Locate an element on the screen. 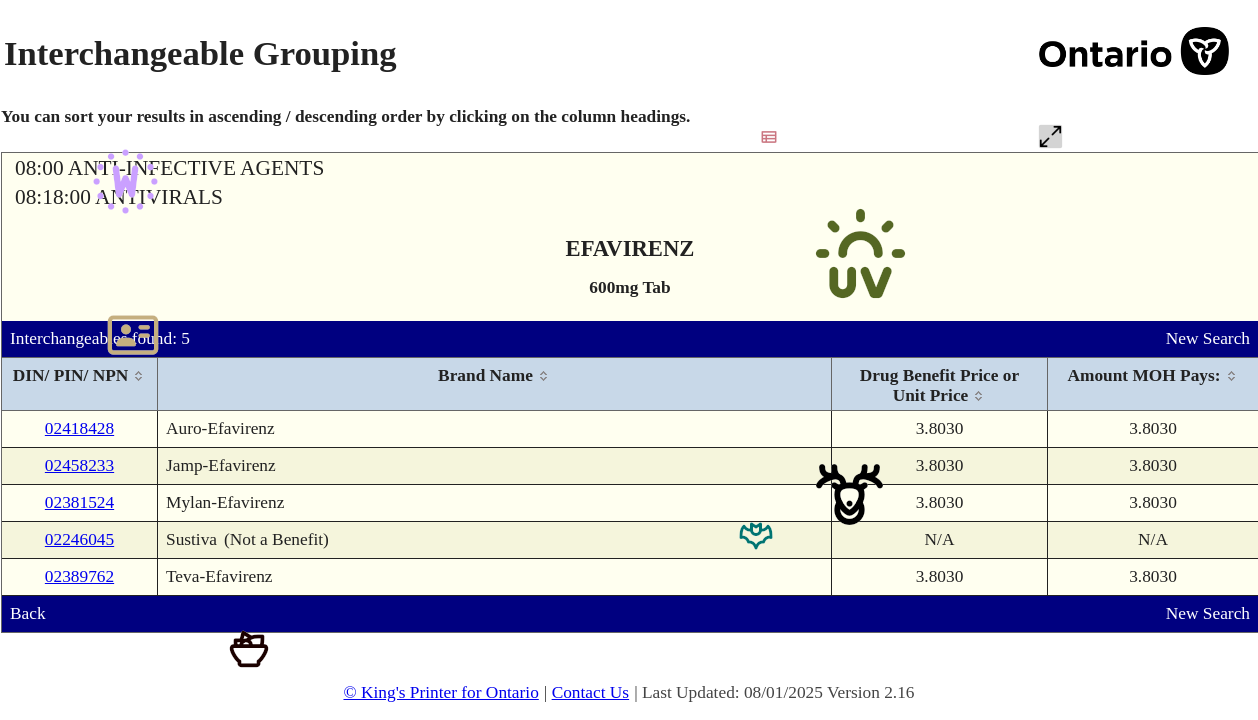 The image size is (1258, 720). toggle dark mode or night theme is located at coordinates (756, 536).